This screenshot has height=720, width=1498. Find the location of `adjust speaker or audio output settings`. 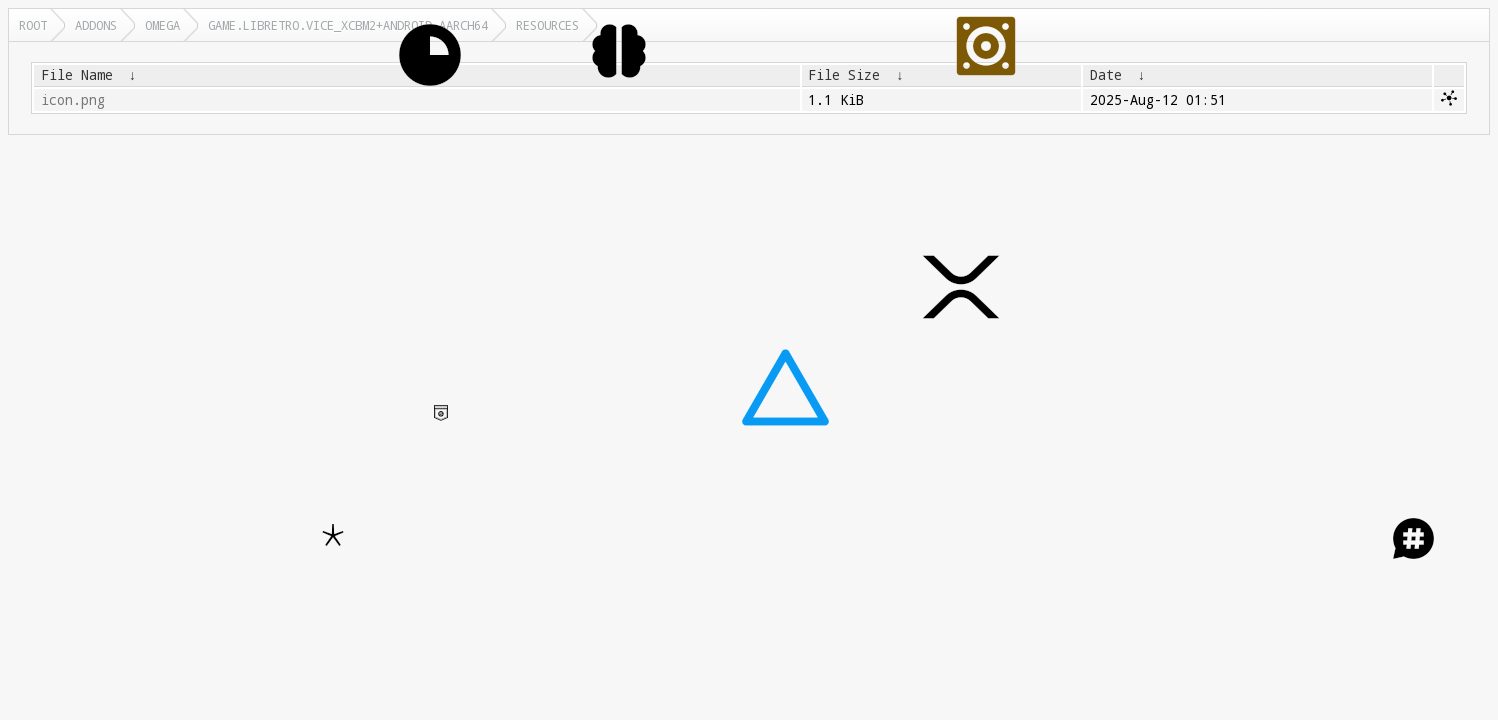

adjust speaker or audio output settings is located at coordinates (986, 46).